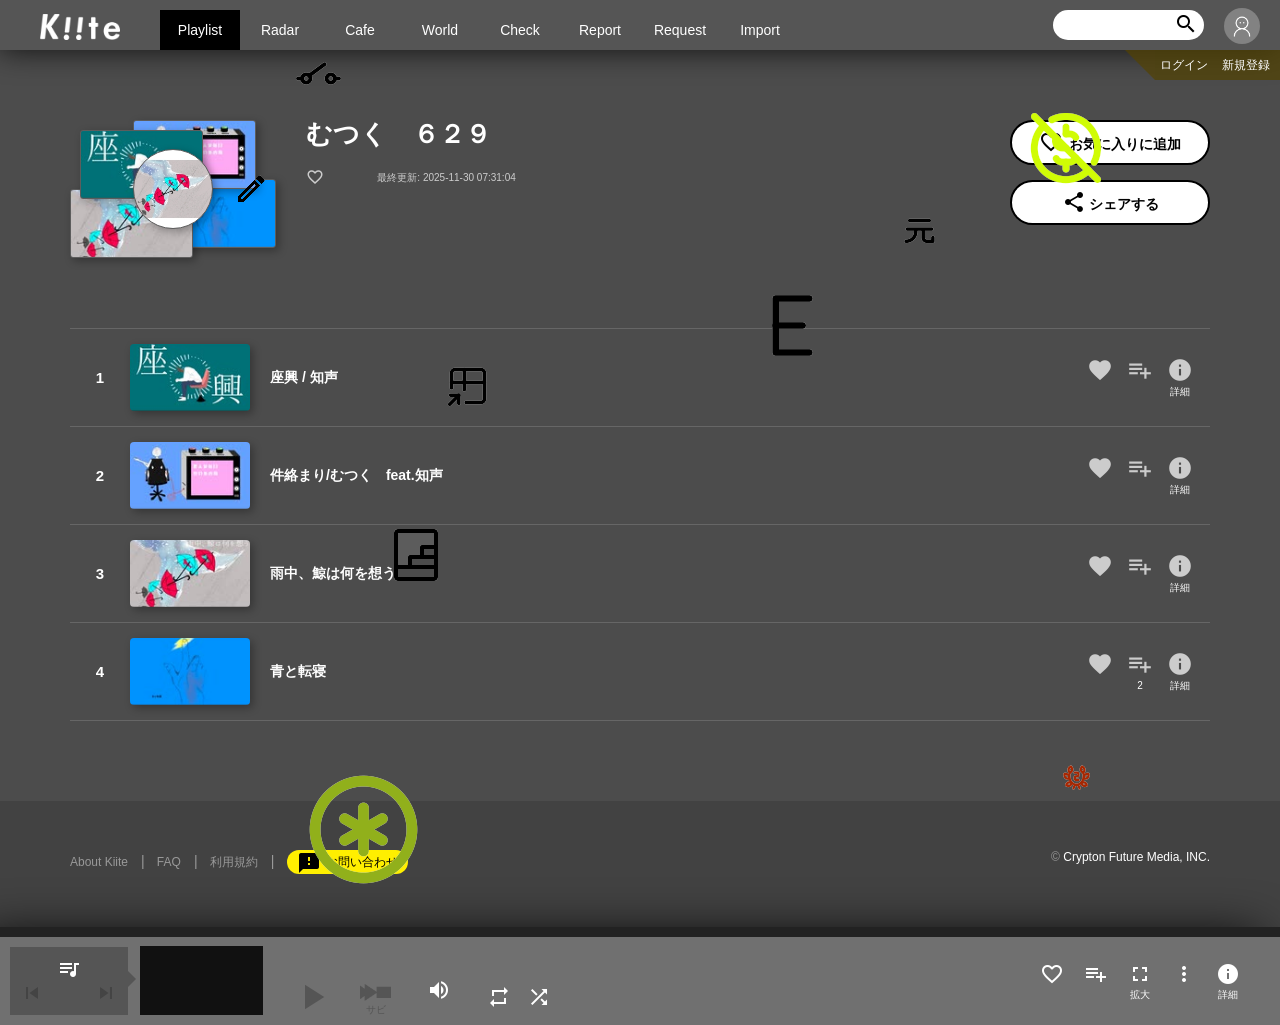 This screenshot has width=1280, height=1025. Describe the element at coordinates (468, 386) in the screenshot. I see `create a shortcut to this table` at that location.